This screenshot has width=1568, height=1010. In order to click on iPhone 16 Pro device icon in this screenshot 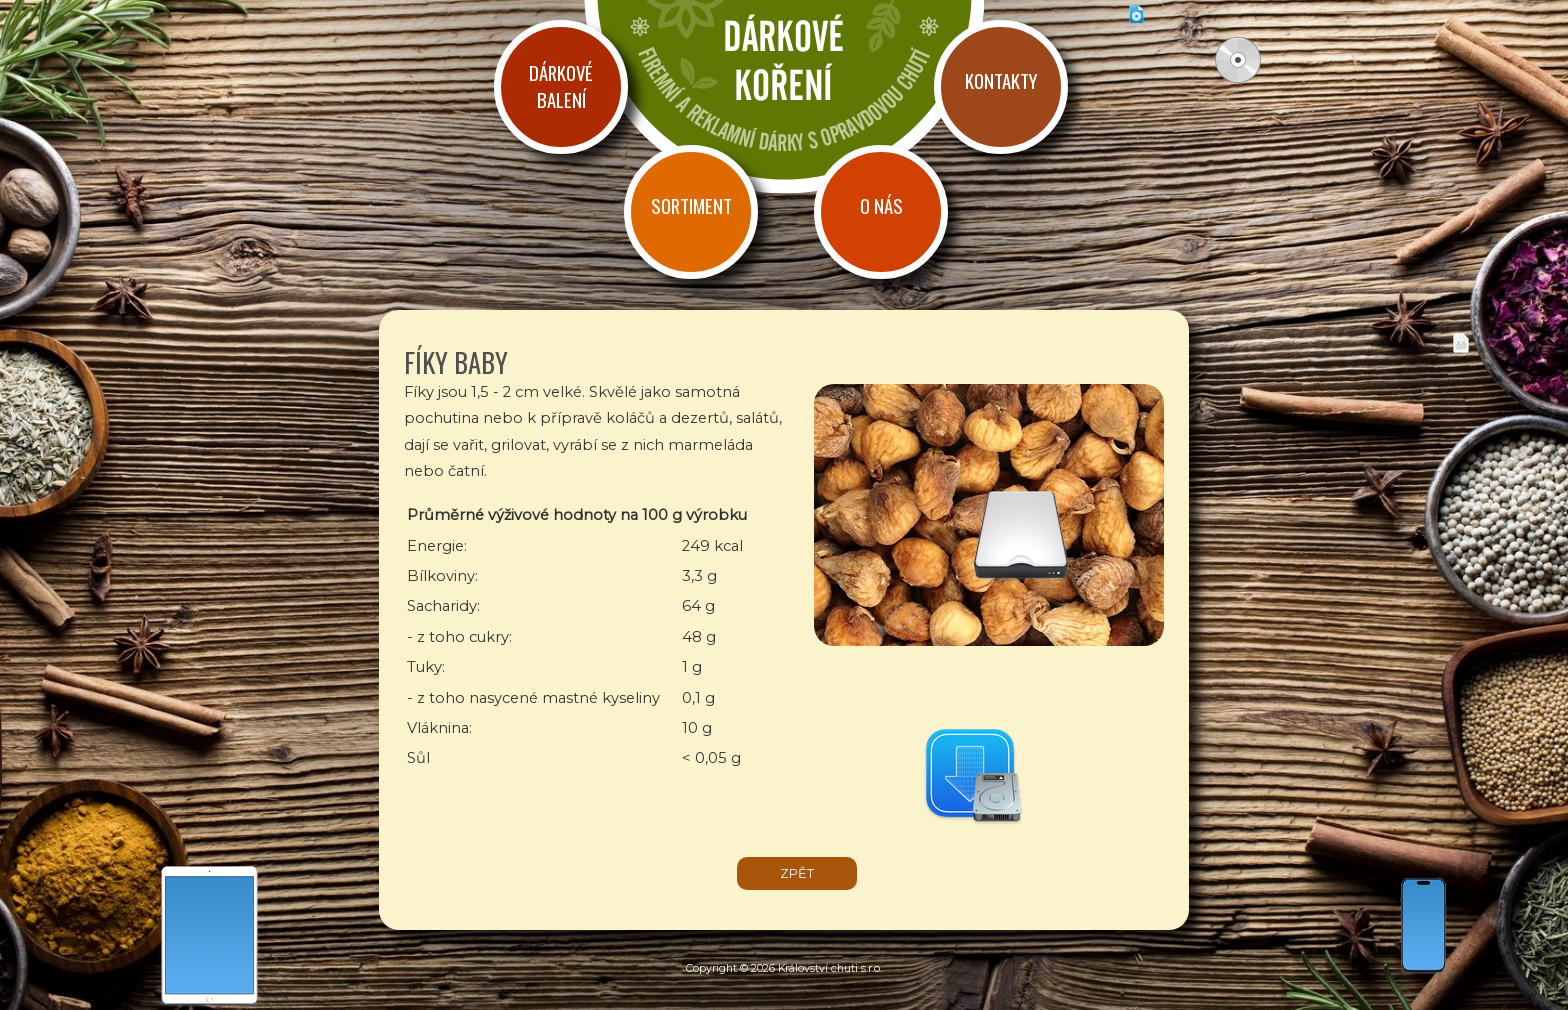, I will do `click(1423, 926)`.